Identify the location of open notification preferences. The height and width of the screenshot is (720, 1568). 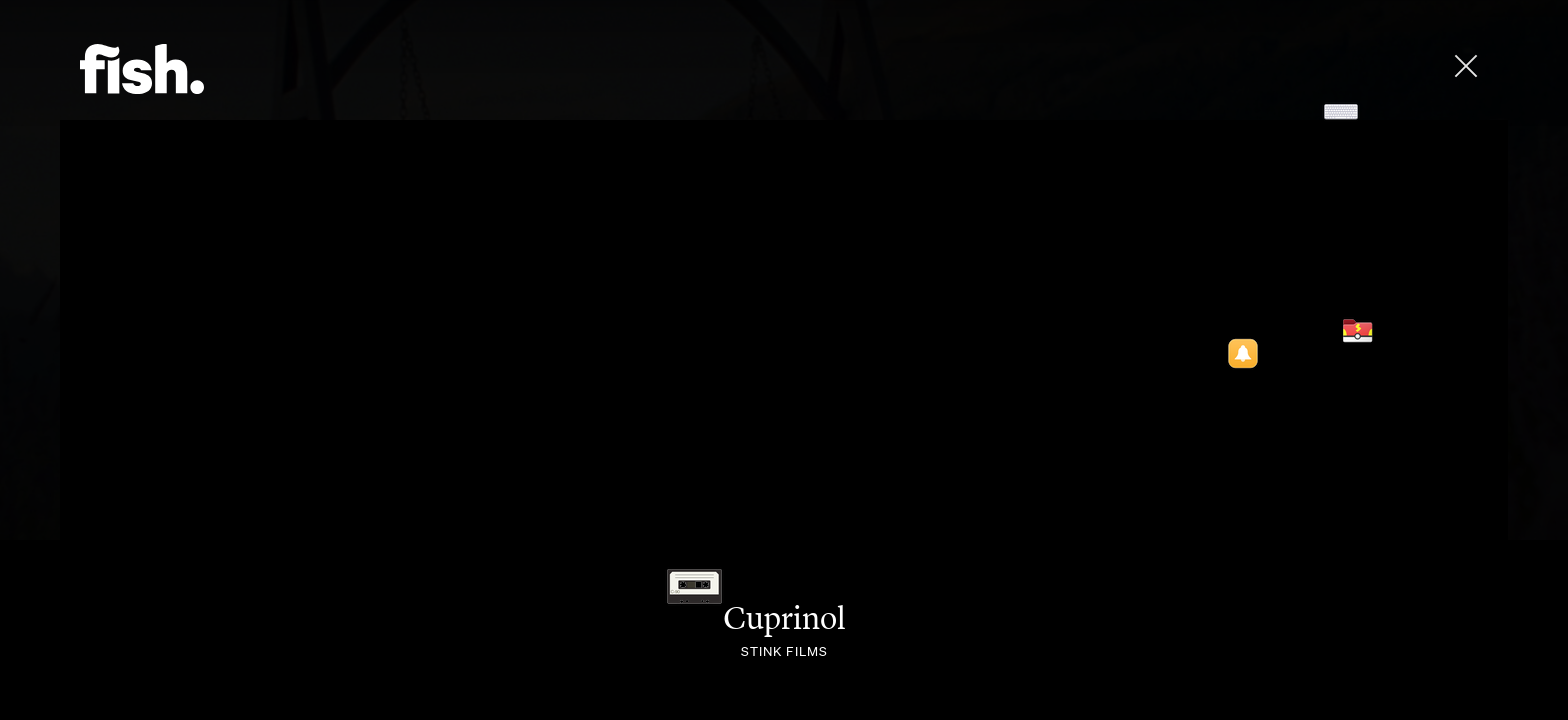
(1243, 354).